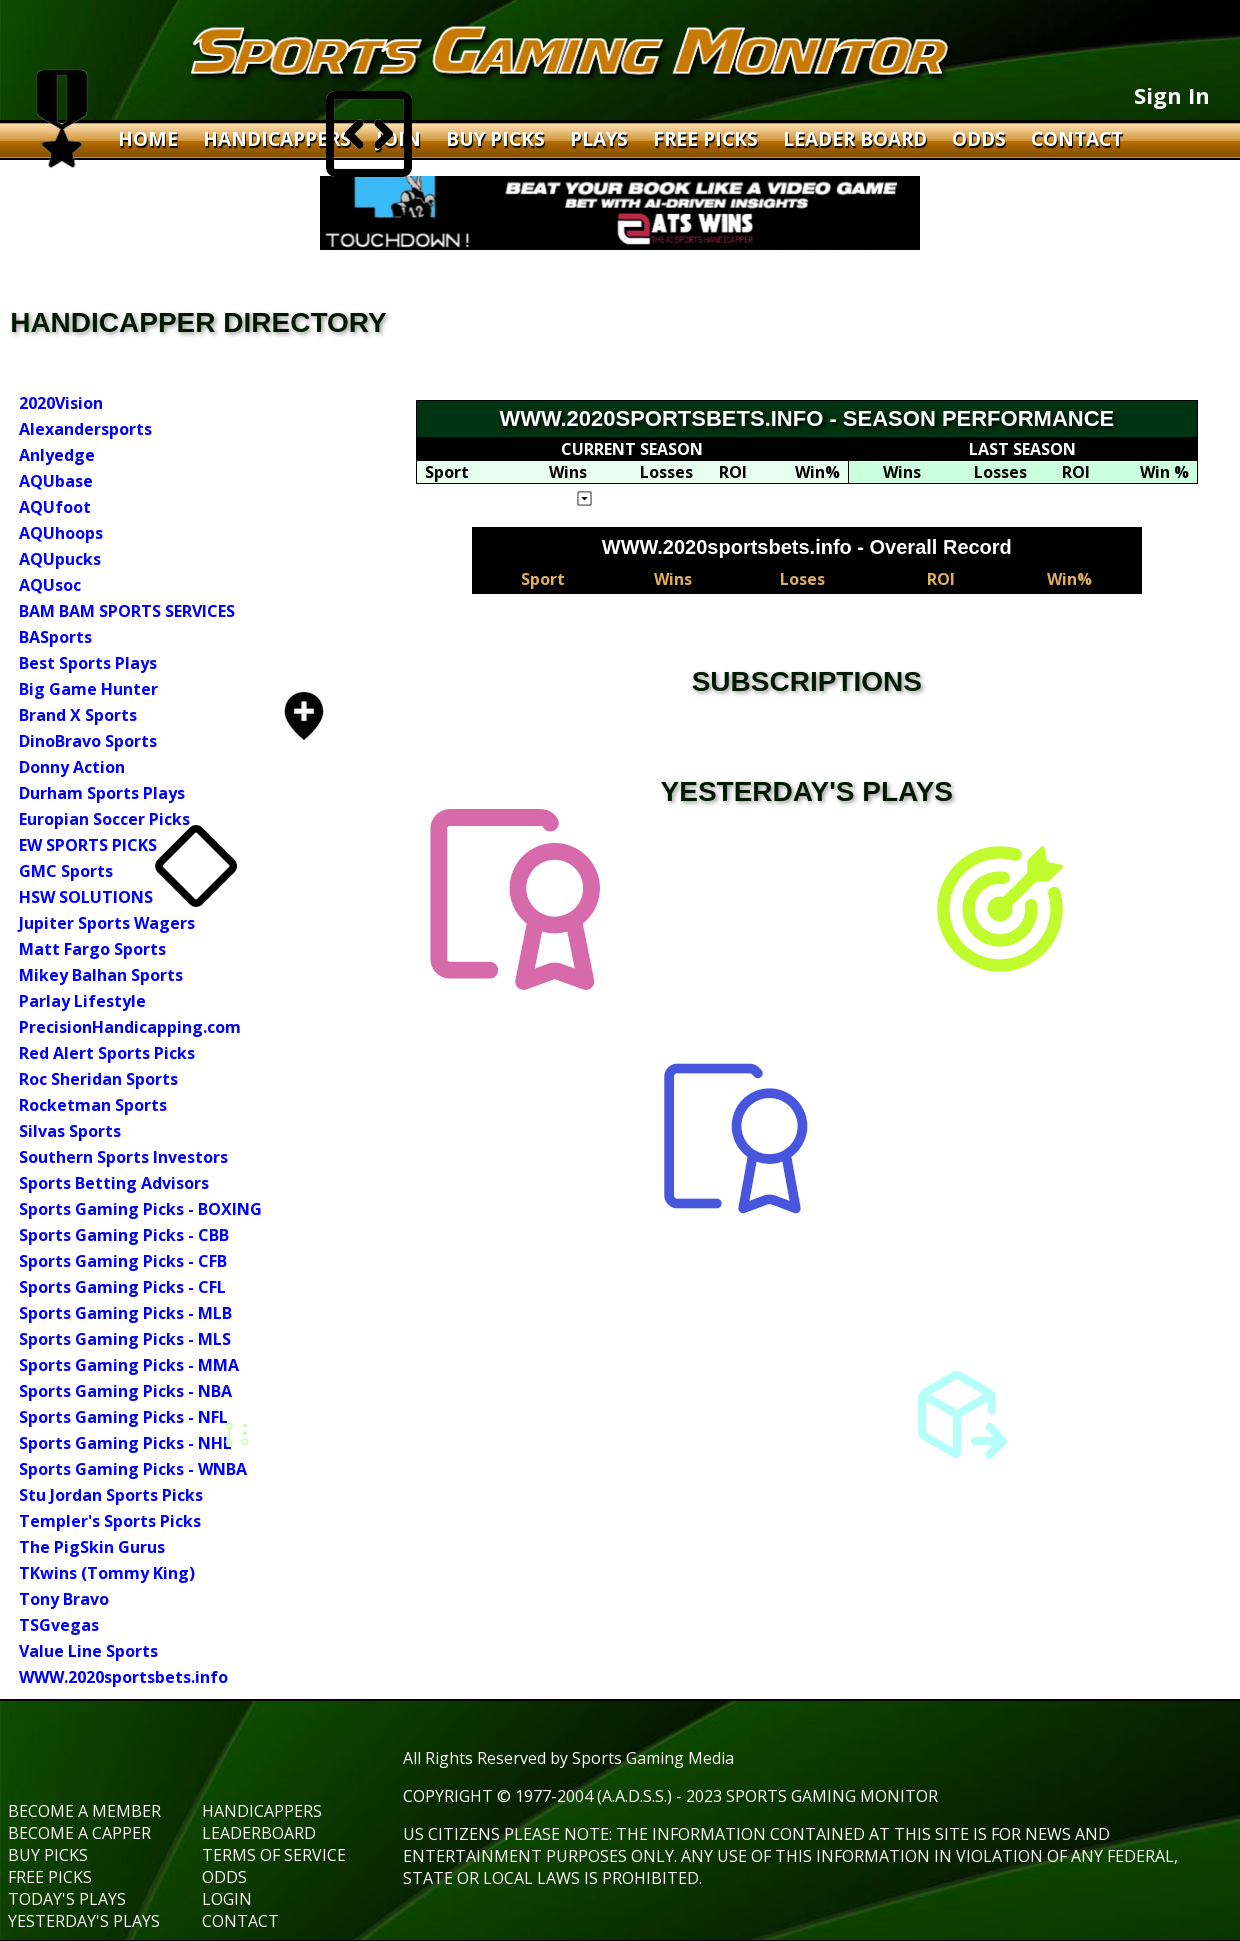  Describe the element at coordinates (730, 1136) in the screenshot. I see `view certified or verified document` at that location.